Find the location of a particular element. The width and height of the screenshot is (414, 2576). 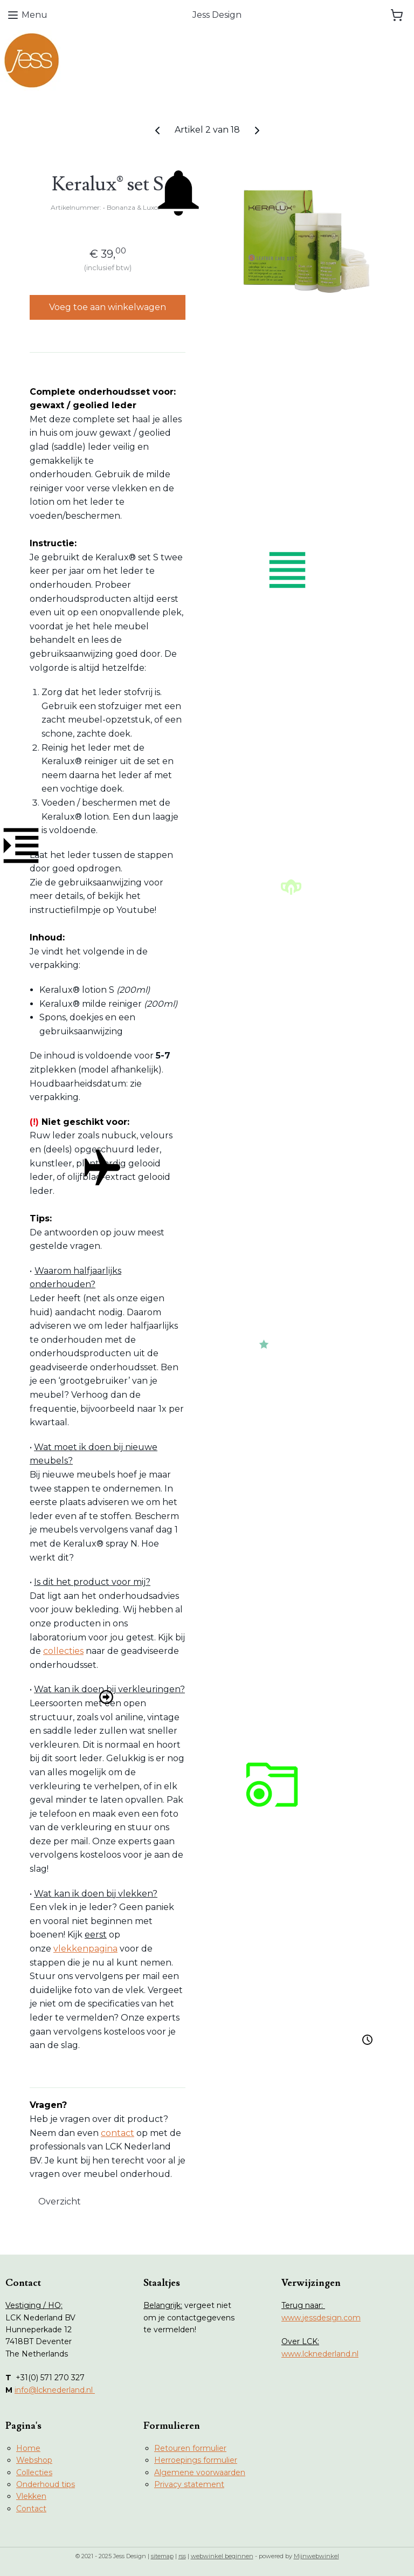

view current time is located at coordinates (367, 2039).